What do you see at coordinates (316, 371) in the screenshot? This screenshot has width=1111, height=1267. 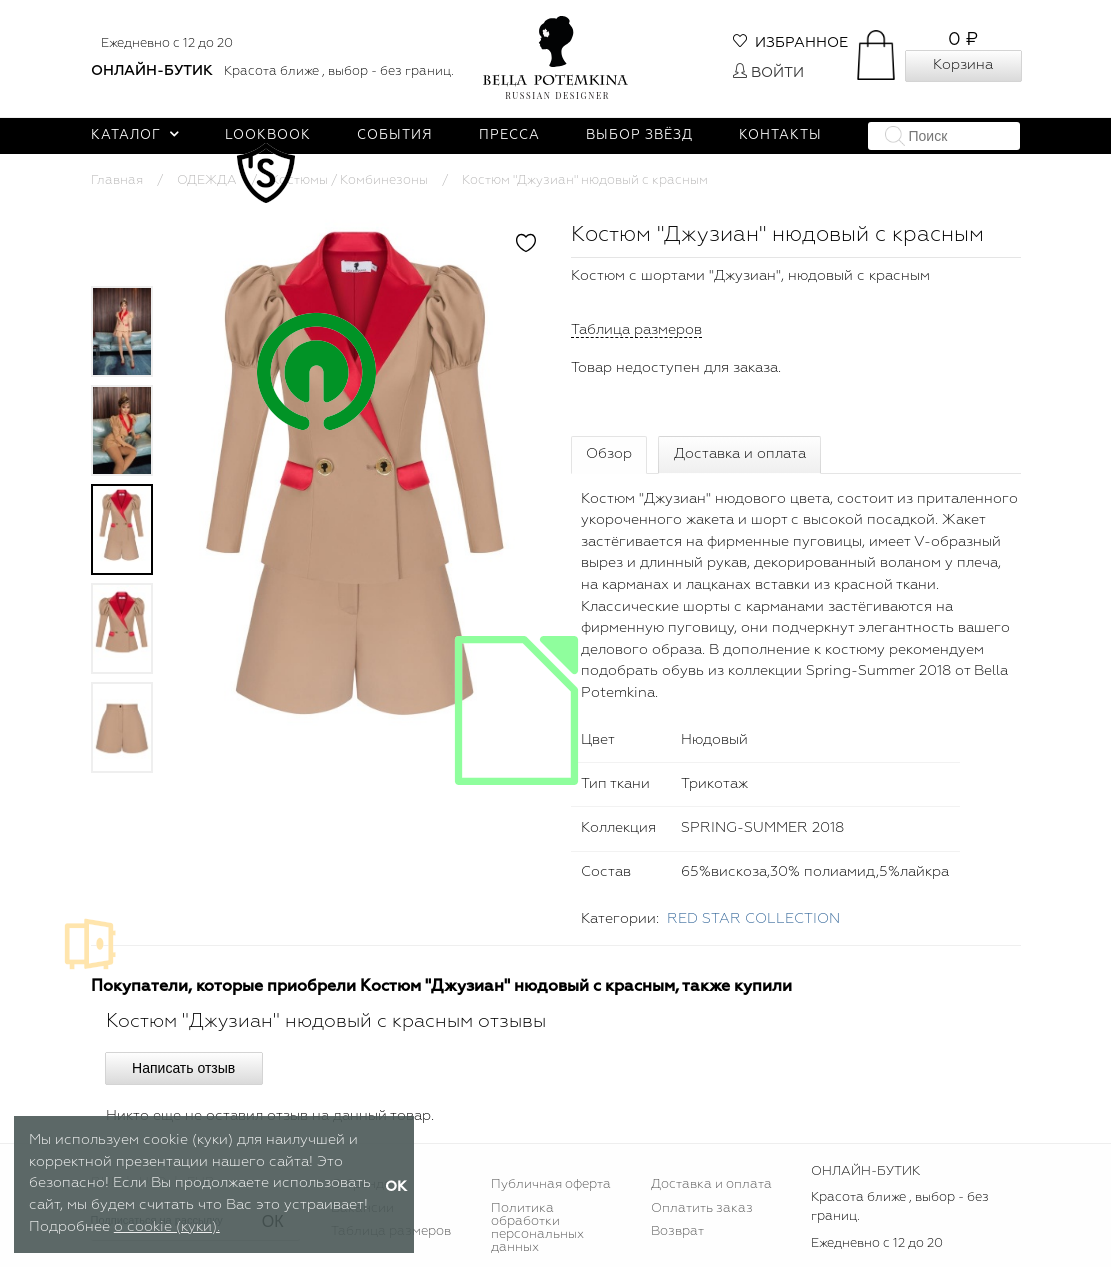 I see `open Qwiklabs learning platform` at bounding box center [316, 371].